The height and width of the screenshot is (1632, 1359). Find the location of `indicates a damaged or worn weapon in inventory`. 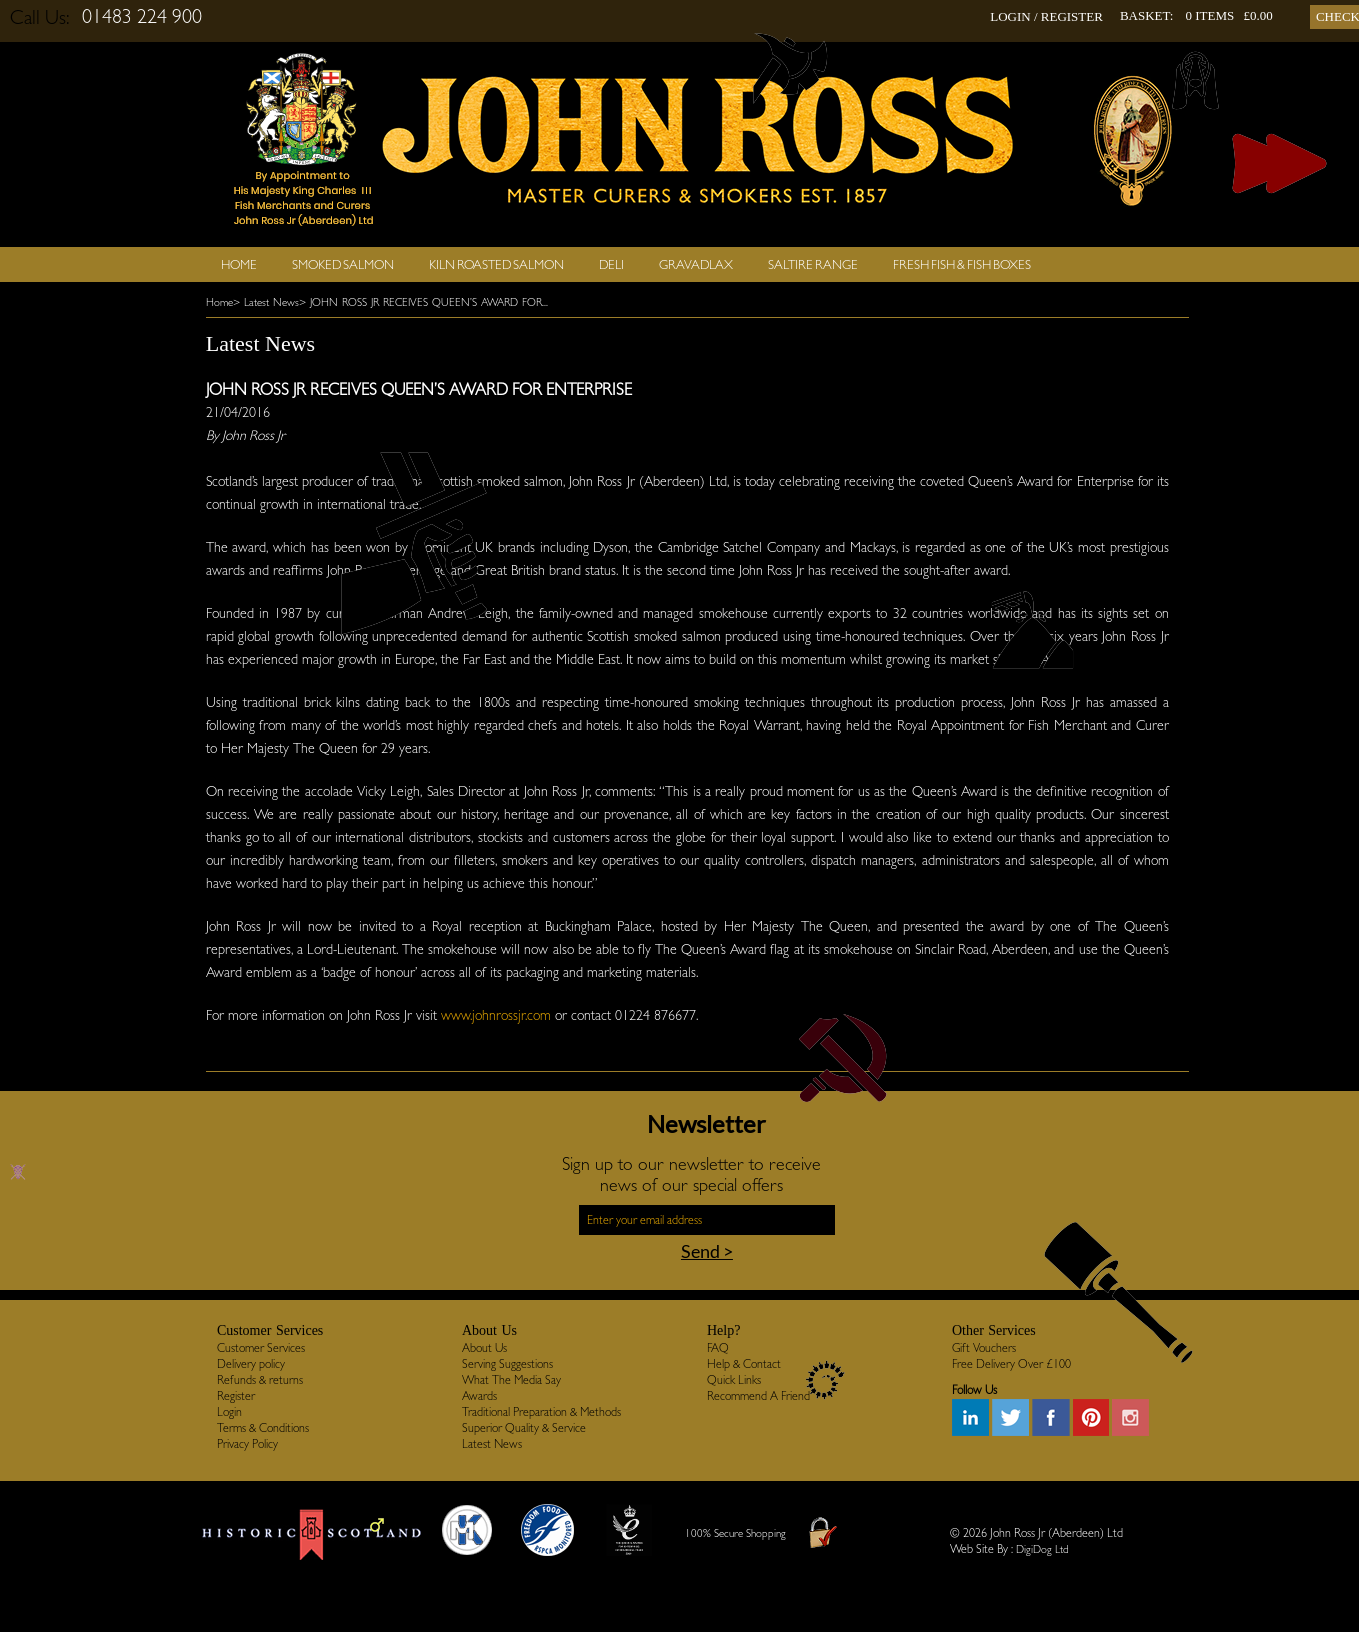

indicates a damaged or worn weapon in inventory is located at coordinates (790, 71).